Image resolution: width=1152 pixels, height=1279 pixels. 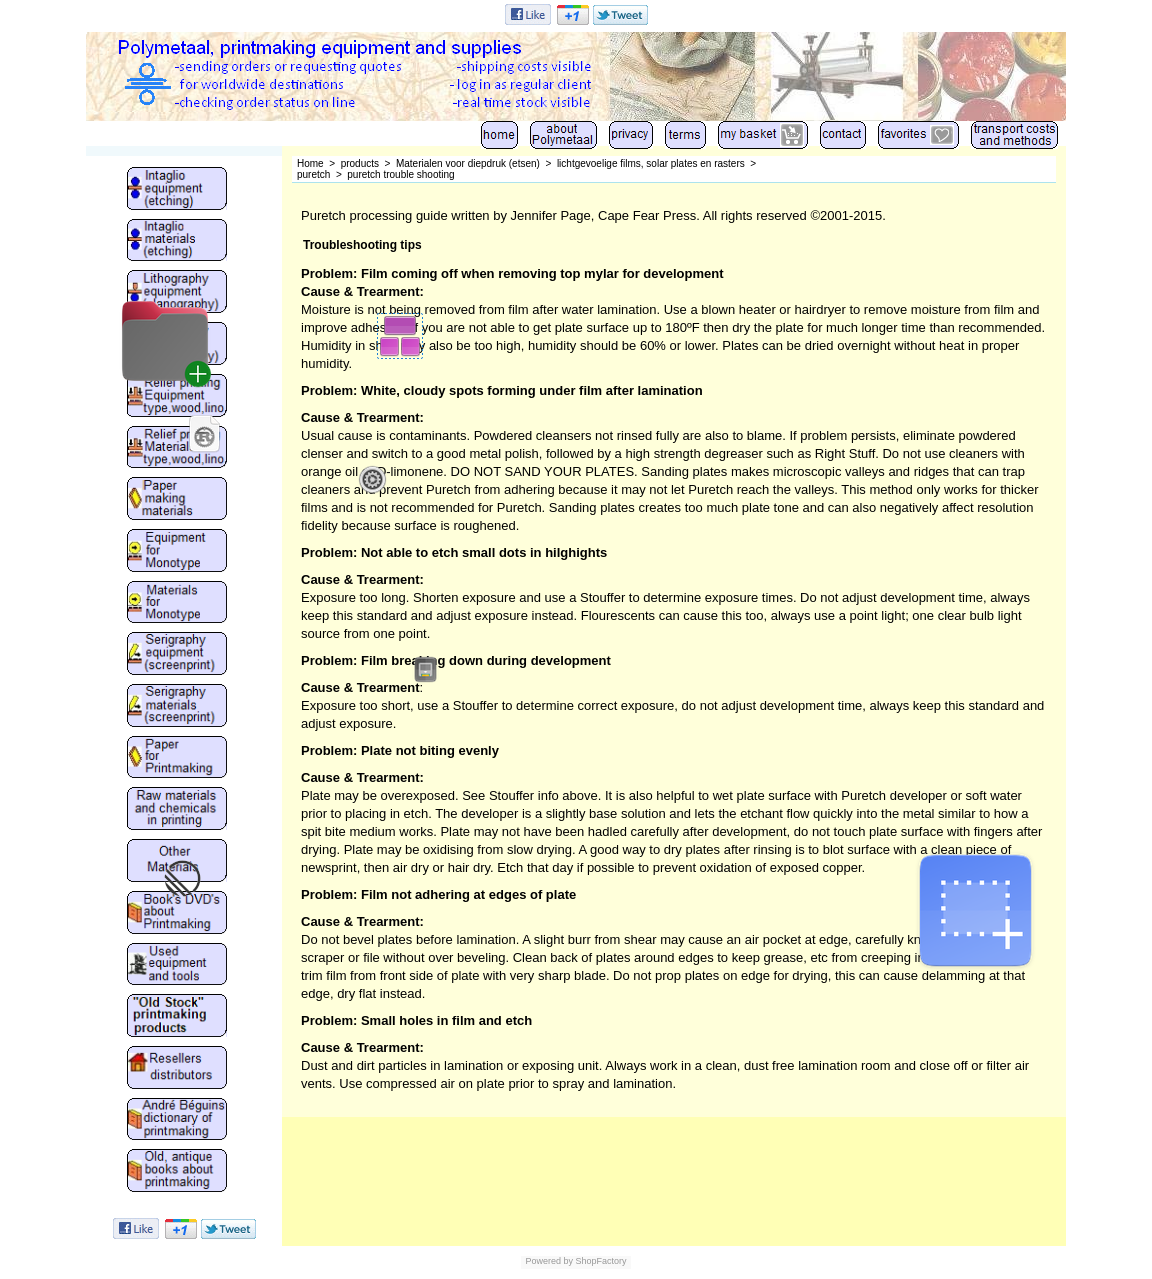 What do you see at coordinates (425, 669) in the screenshot?
I see `nintendo ds rom file` at bounding box center [425, 669].